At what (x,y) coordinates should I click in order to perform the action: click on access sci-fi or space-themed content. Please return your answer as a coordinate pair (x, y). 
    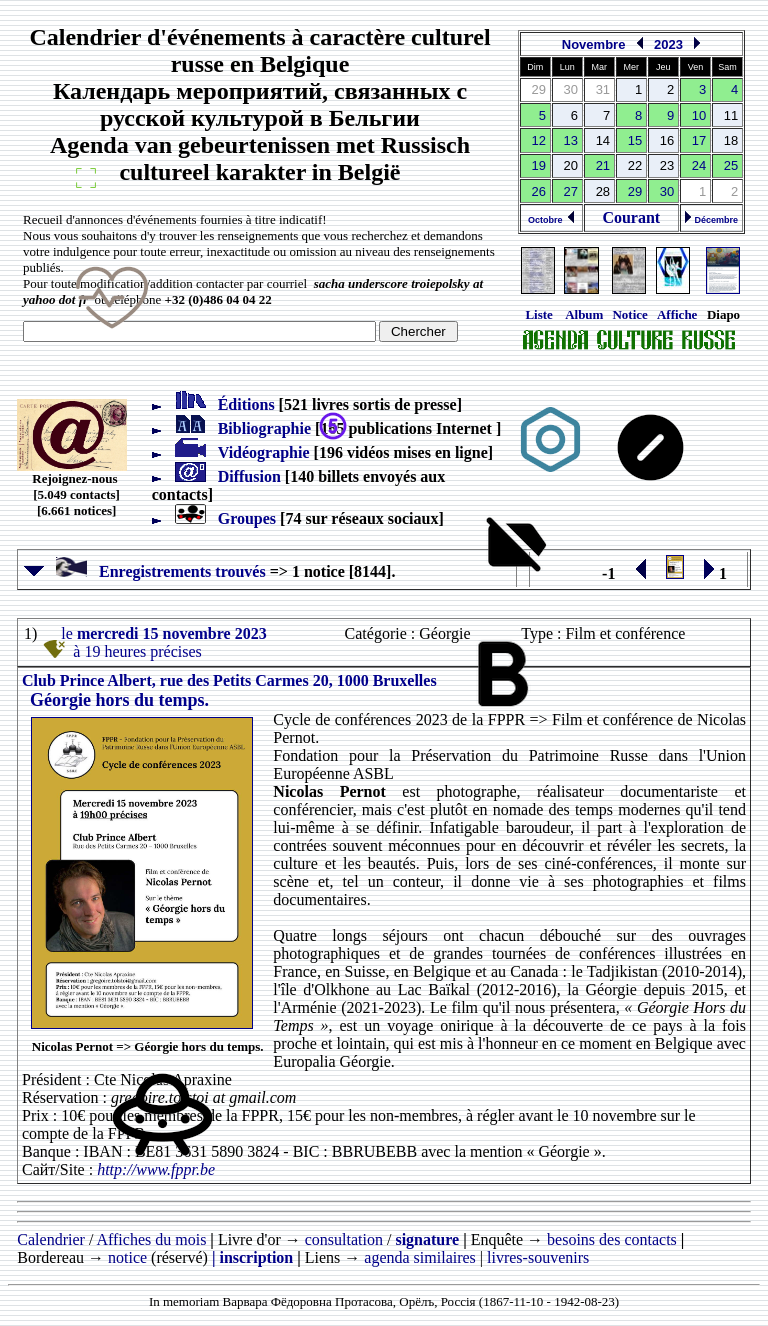
    Looking at the image, I should click on (162, 1114).